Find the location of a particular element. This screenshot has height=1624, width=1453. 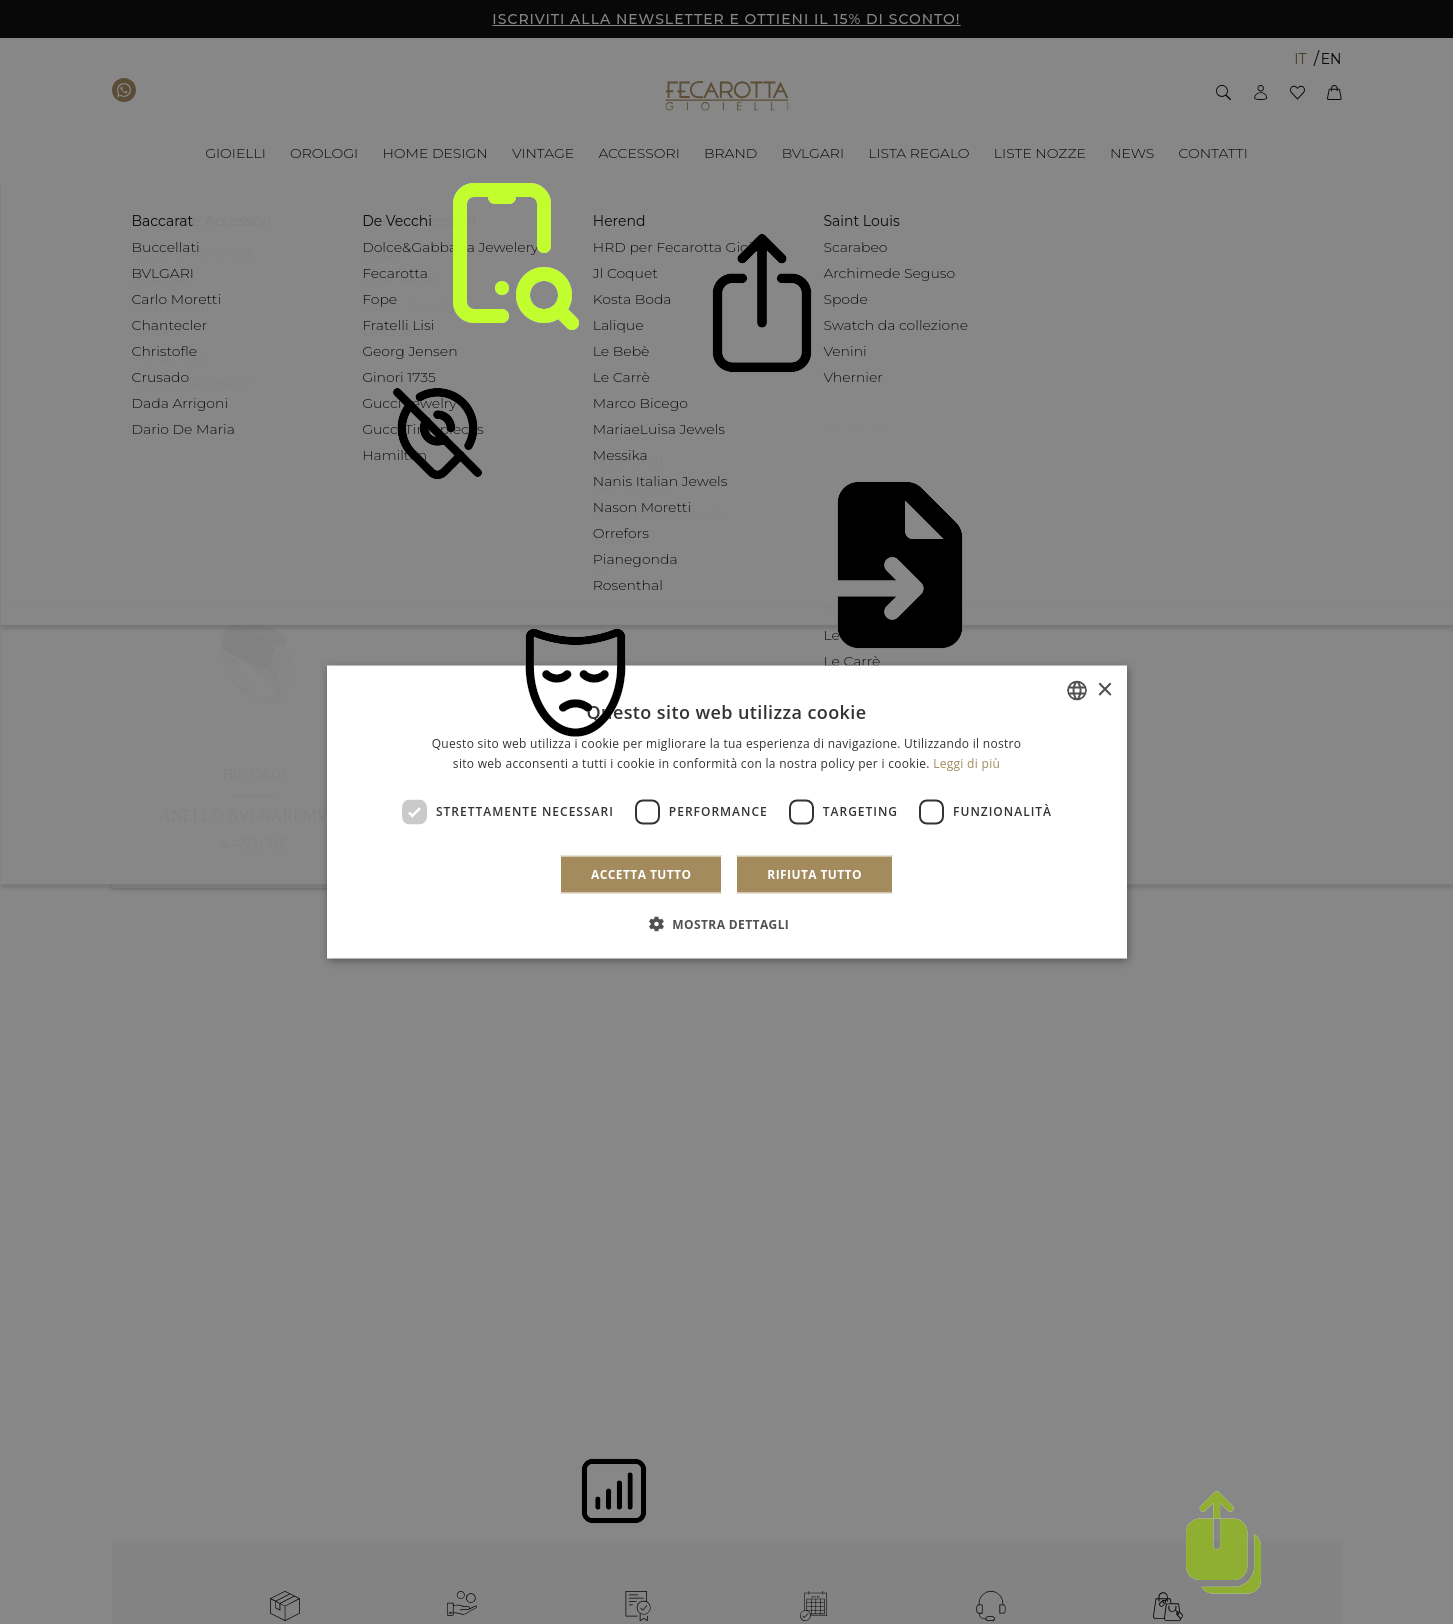

indicates sad or negative mood/emotion is located at coordinates (575, 678).